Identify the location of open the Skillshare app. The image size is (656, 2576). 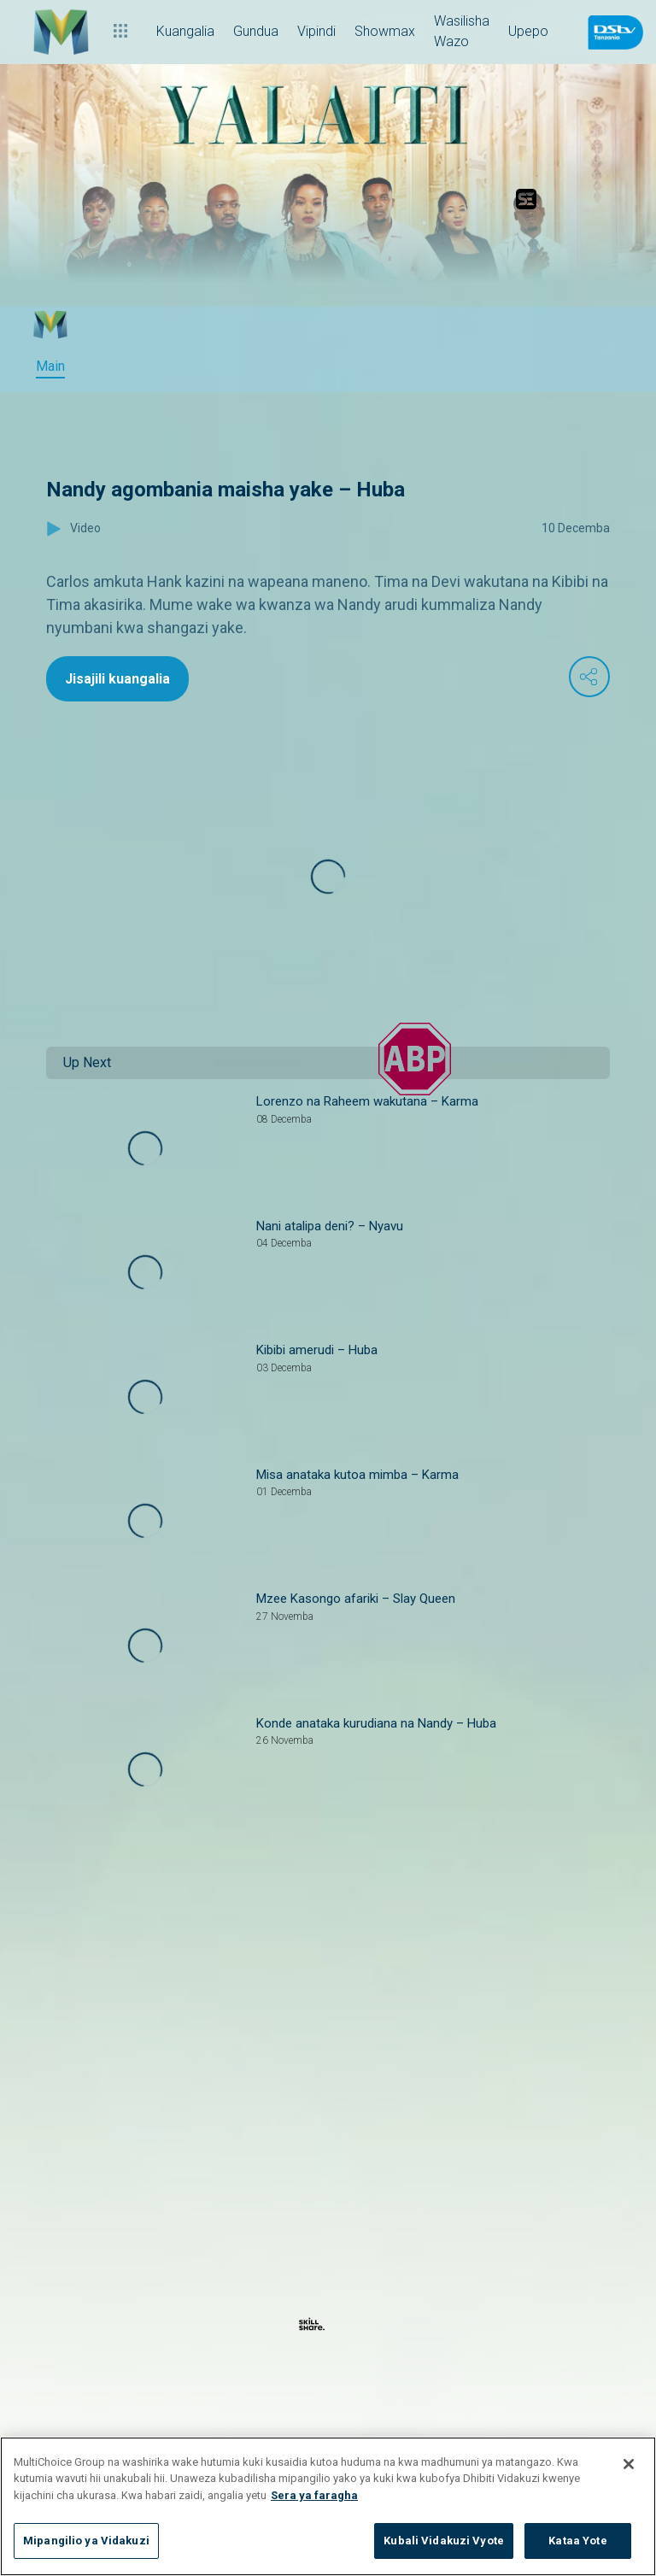
(312, 2324).